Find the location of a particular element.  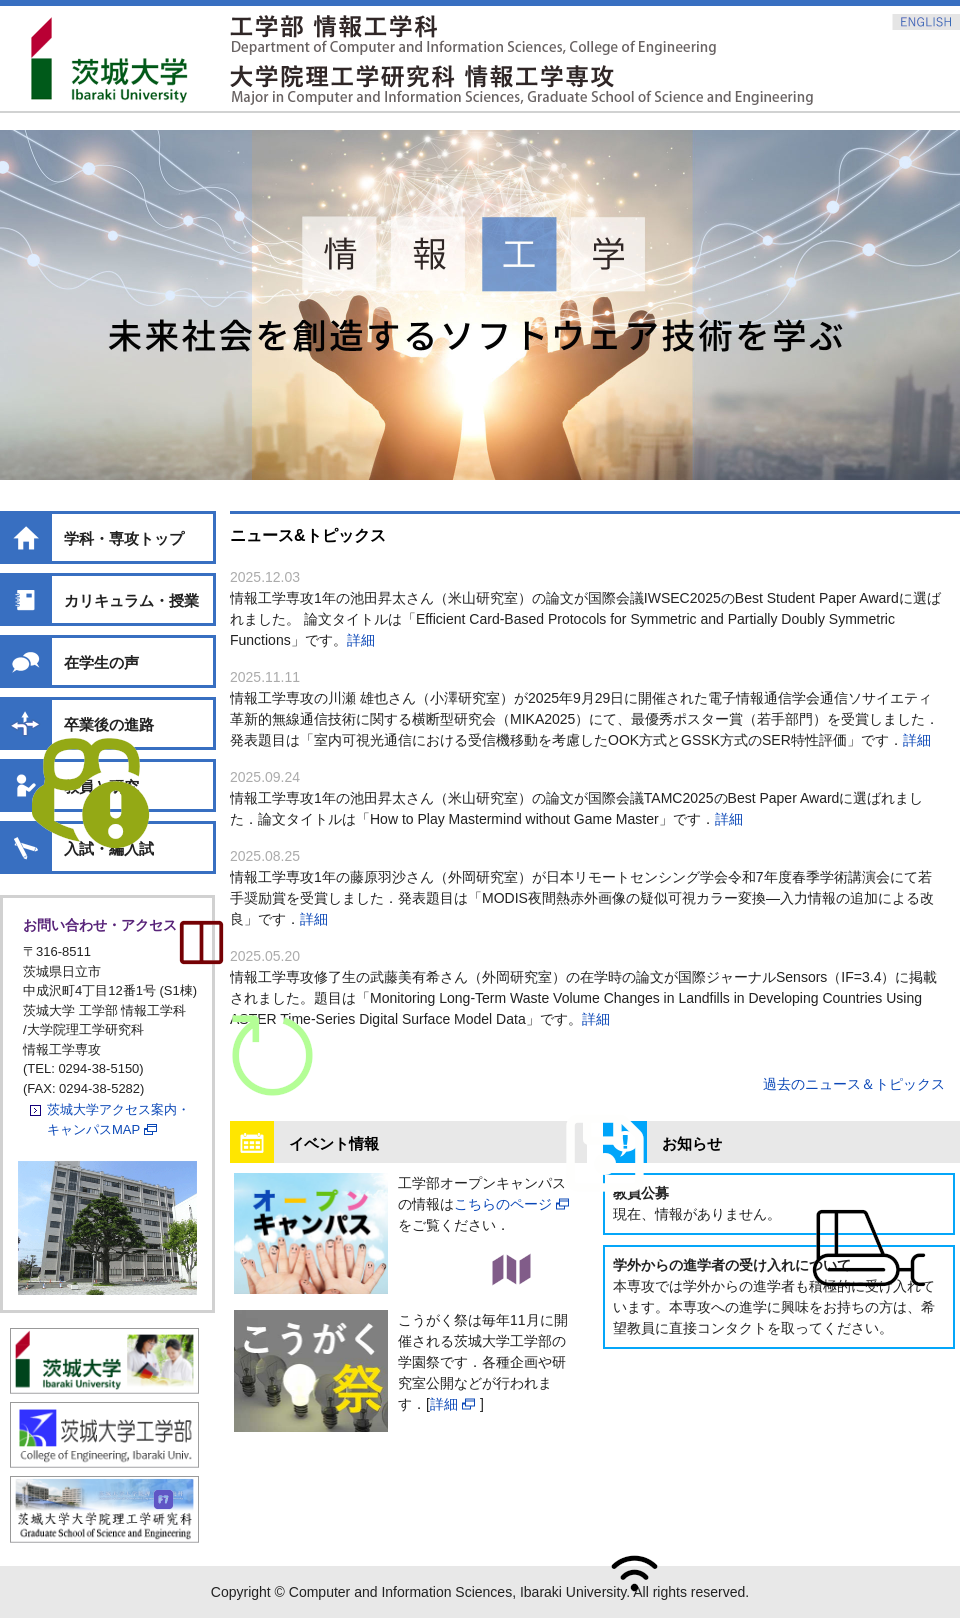

refresh or reload the current content is located at coordinates (272, 1055).